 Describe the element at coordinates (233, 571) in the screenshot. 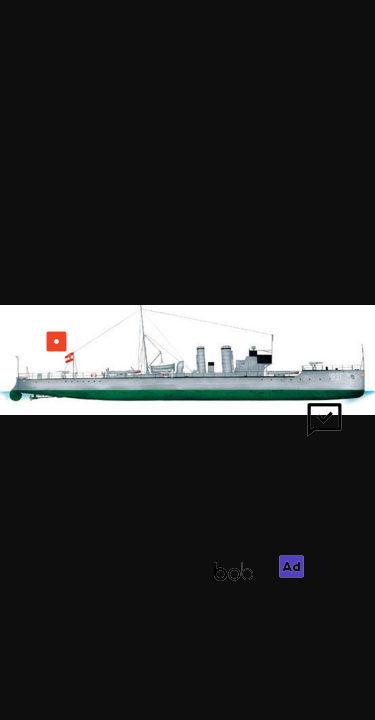

I see `open the HiBob HR platform` at that location.